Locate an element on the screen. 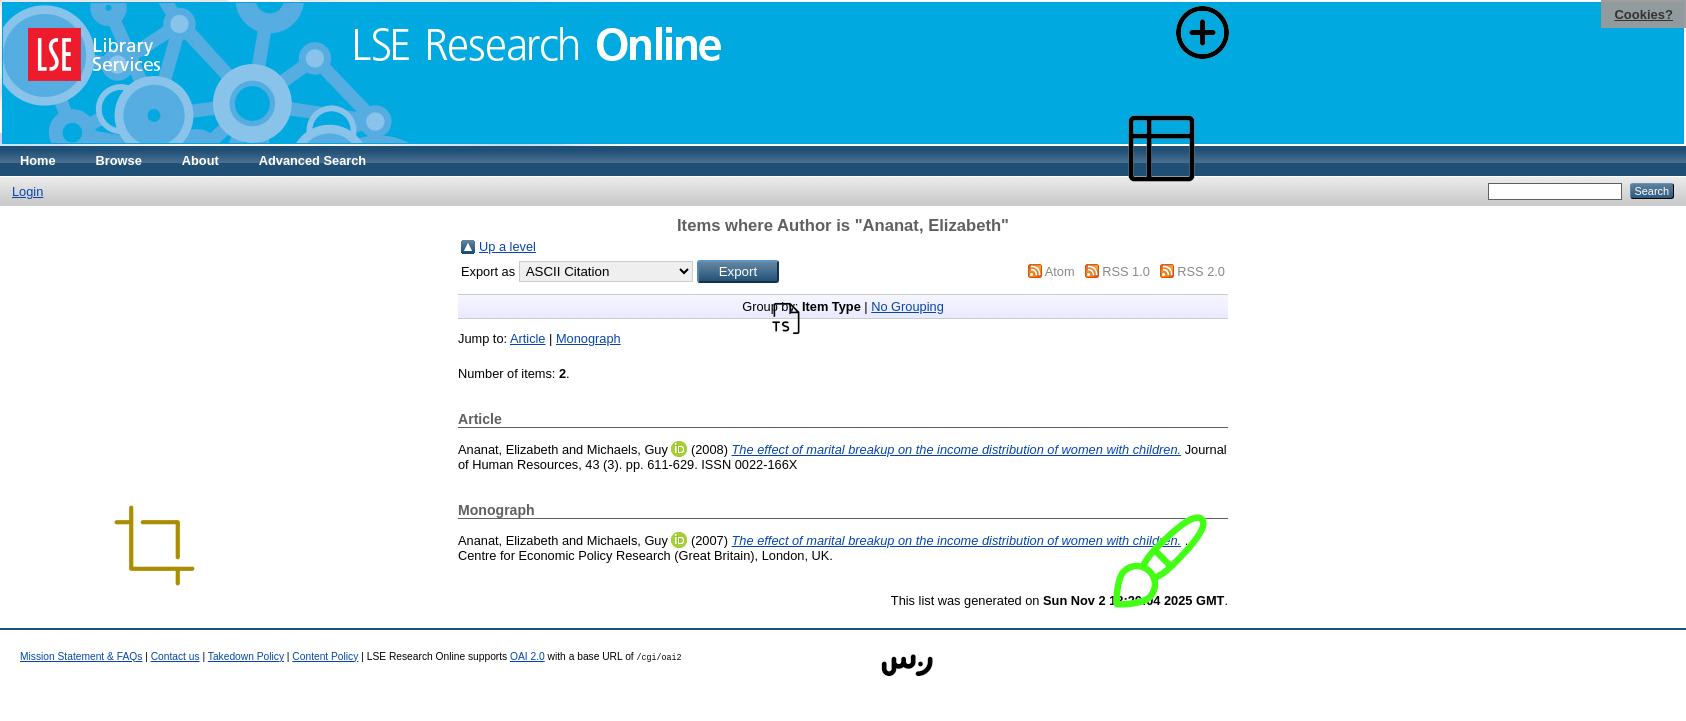 The image size is (1686, 721). indicates price or amount in Saudi riyals is located at coordinates (906, 664).